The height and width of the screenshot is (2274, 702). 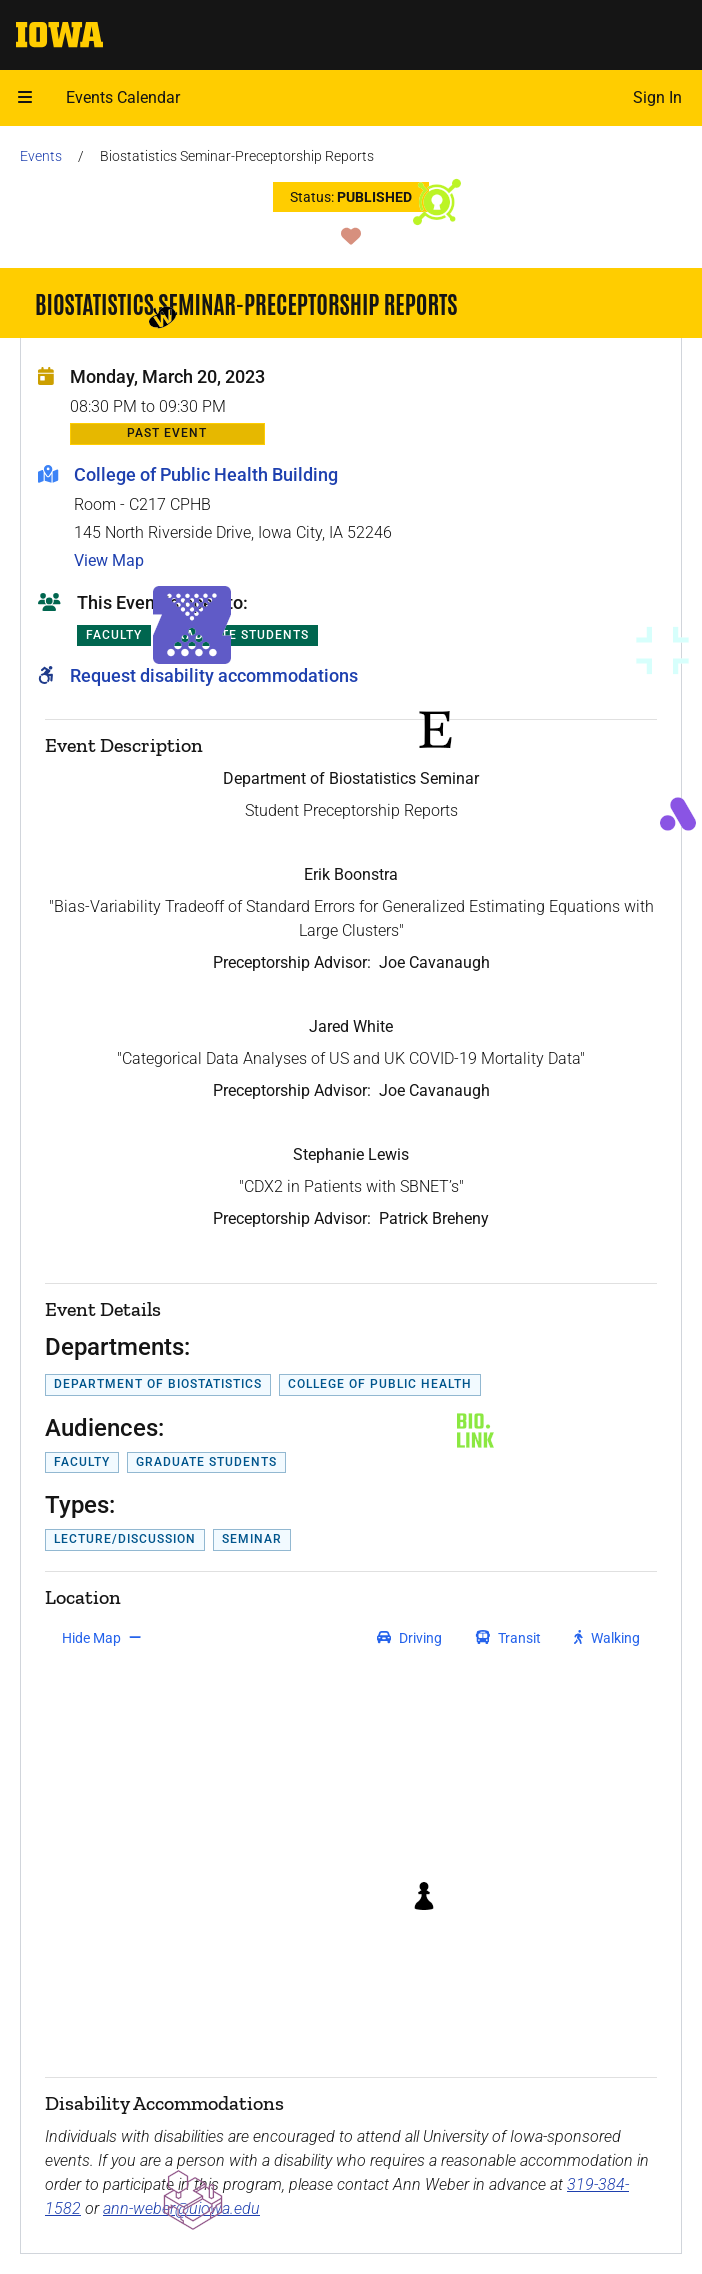 I want to click on open the Etsy app or website, so click(x=435, y=729).